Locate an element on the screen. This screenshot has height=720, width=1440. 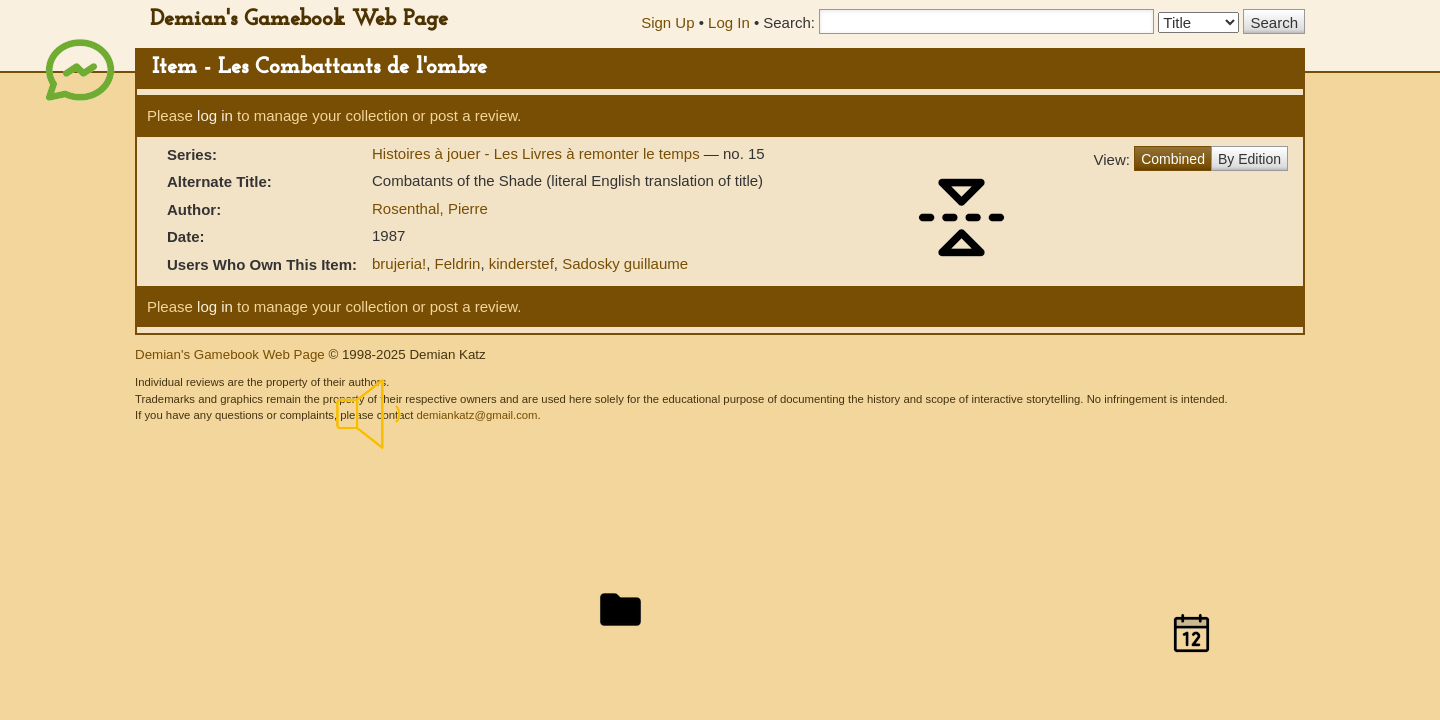
view or open the calendar is located at coordinates (1191, 634).